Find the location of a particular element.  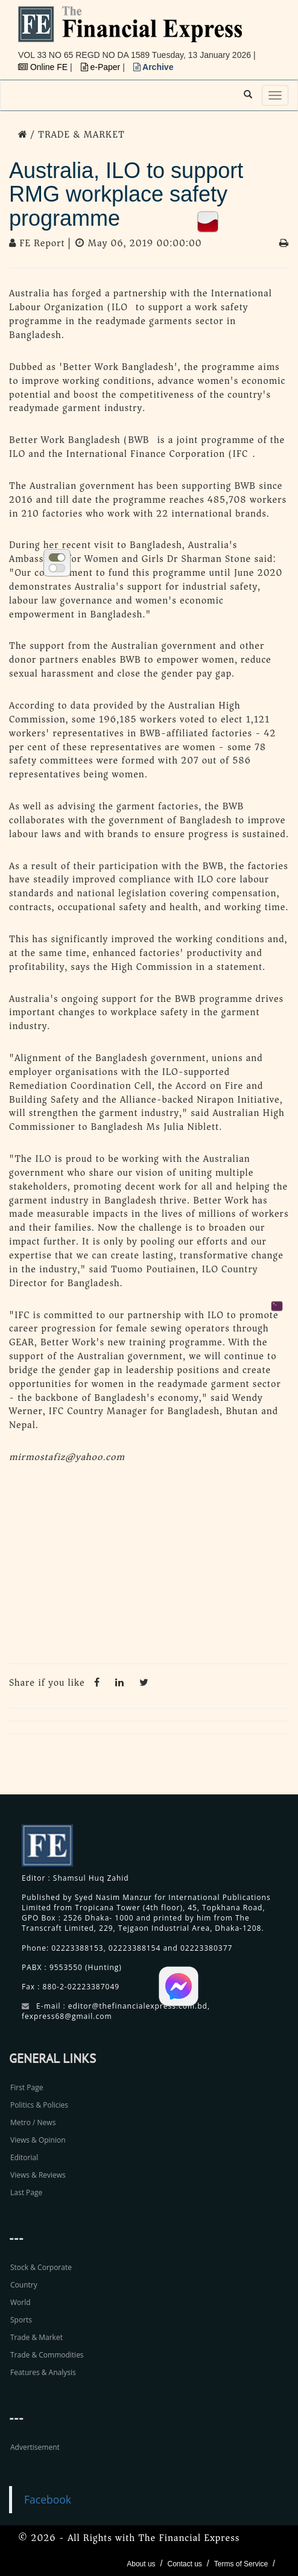

open Facebook Messenger is located at coordinates (179, 1986).